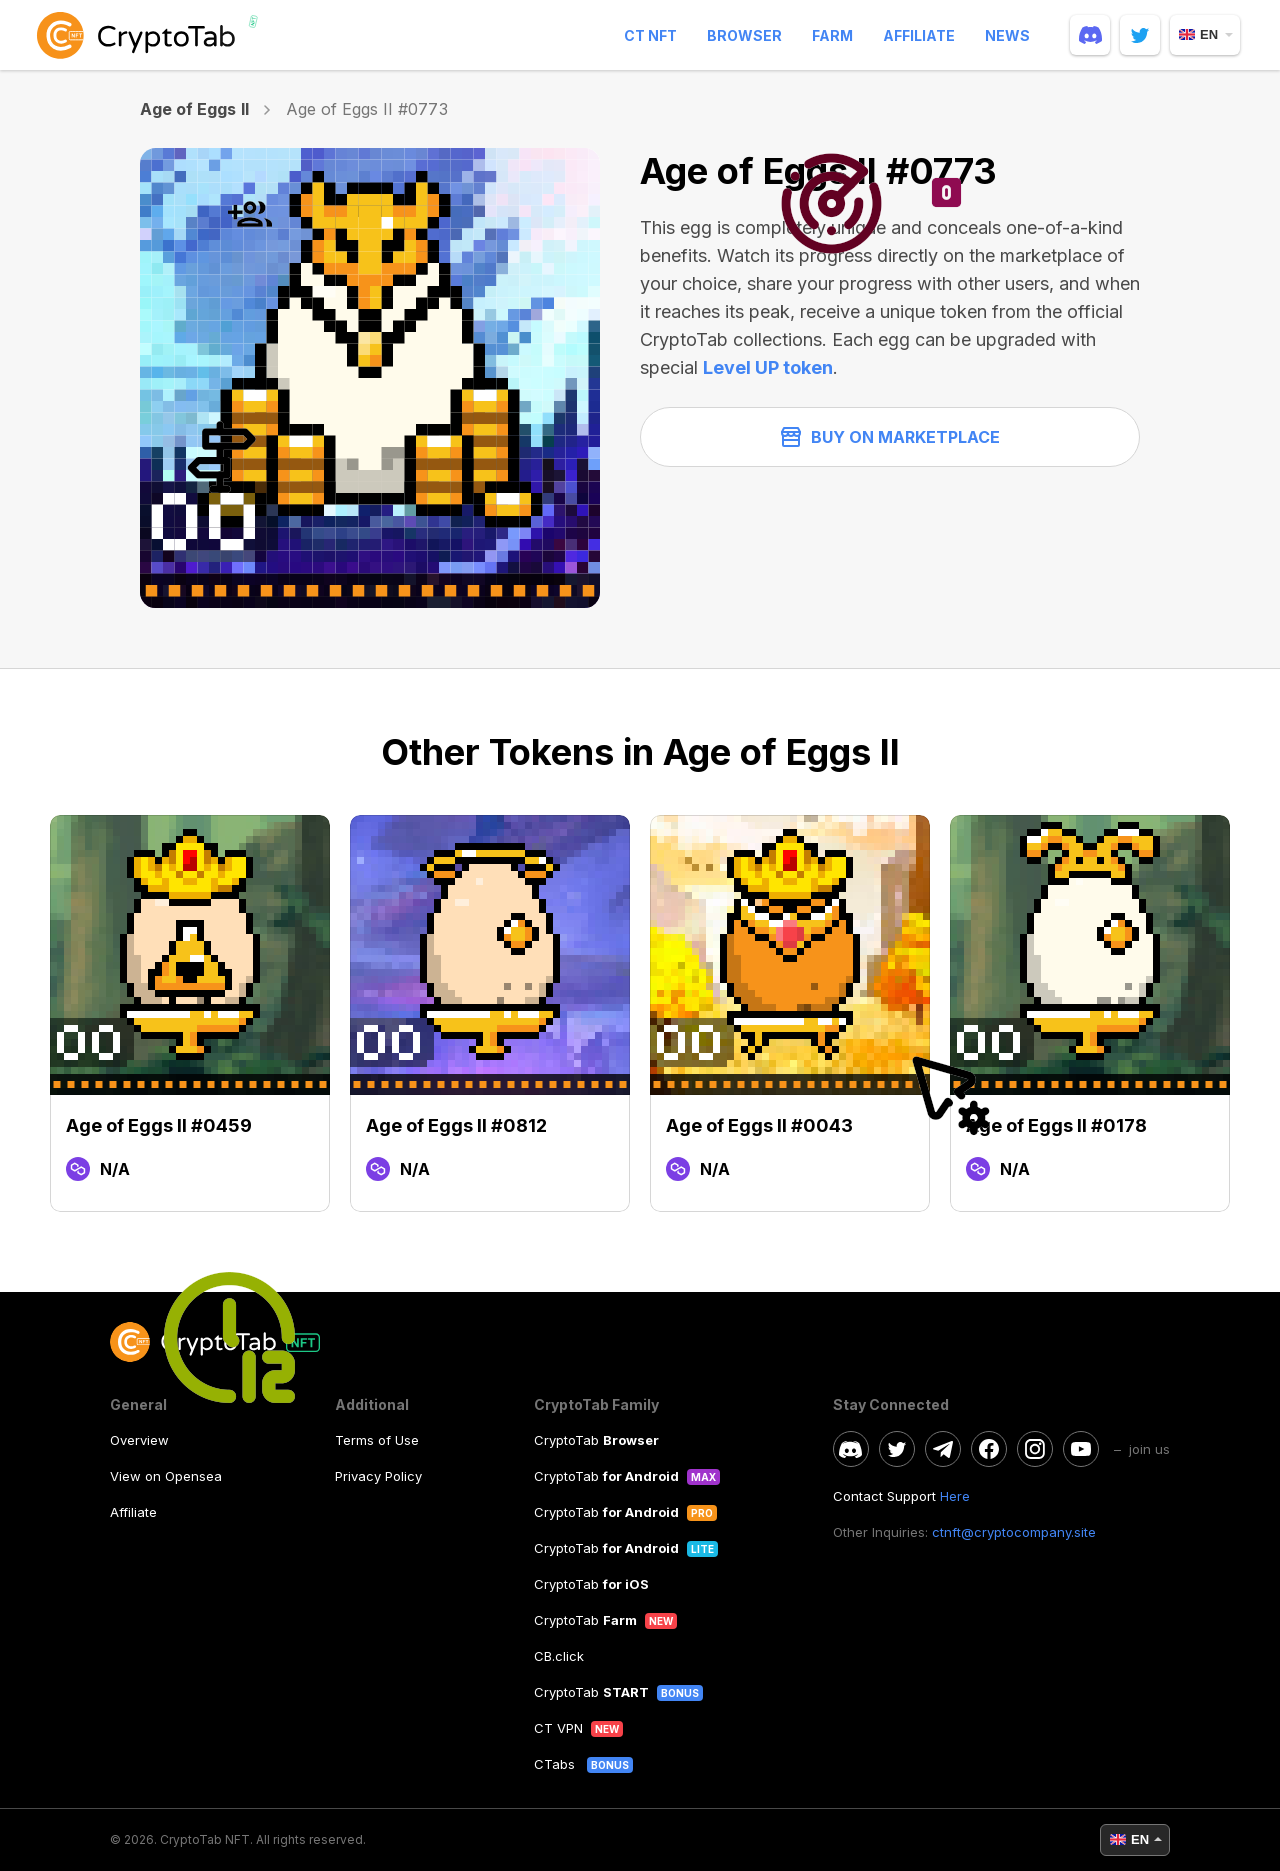  Describe the element at coordinates (220, 457) in the screenshot. I see `get directions to a destination` at that location.